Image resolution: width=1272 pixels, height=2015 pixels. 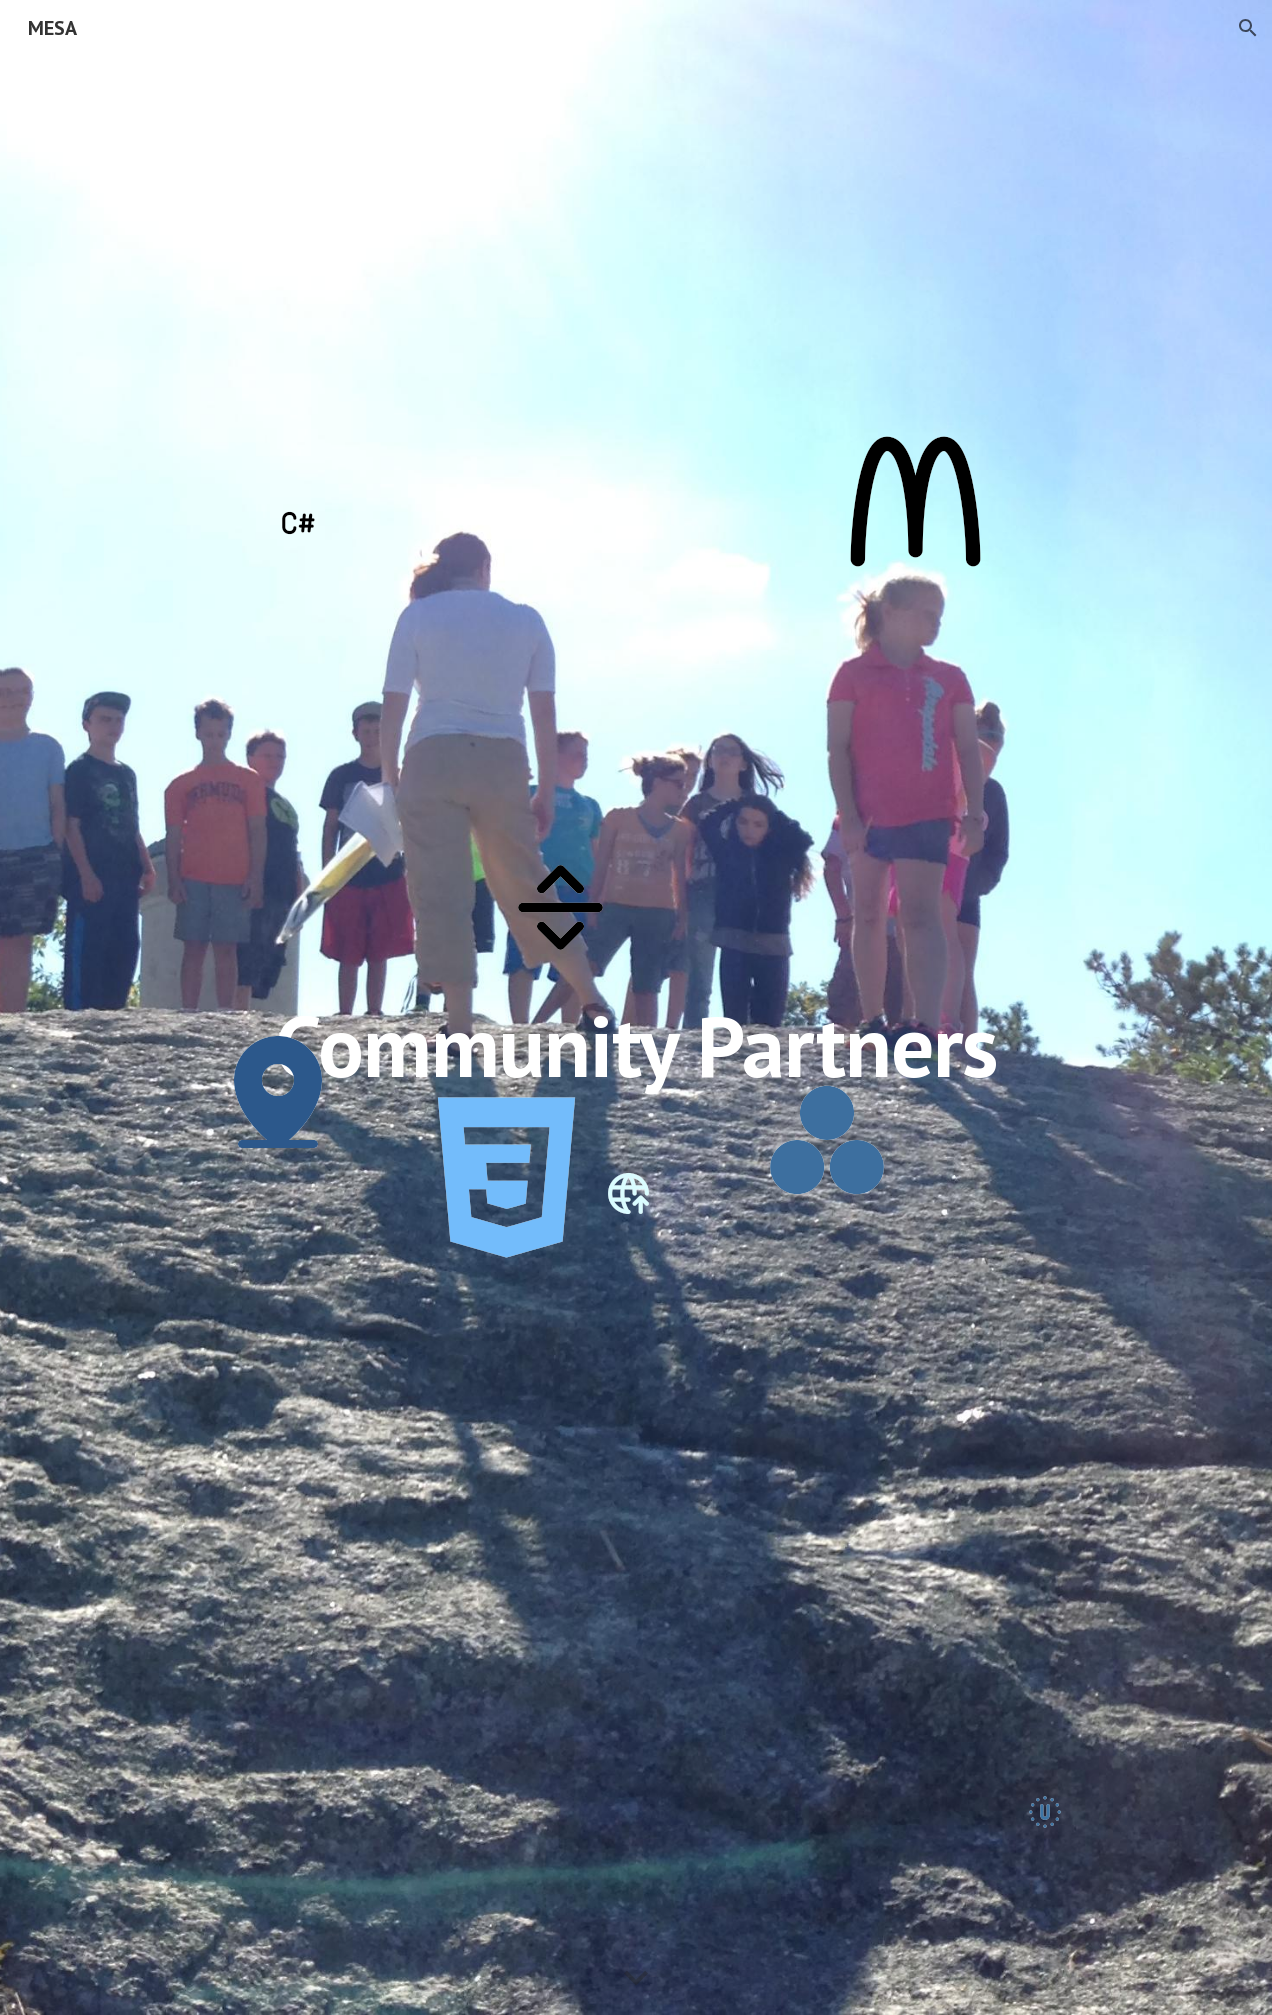 I want to click on view connected accounts or integrations, so click(x=827, y=1140).